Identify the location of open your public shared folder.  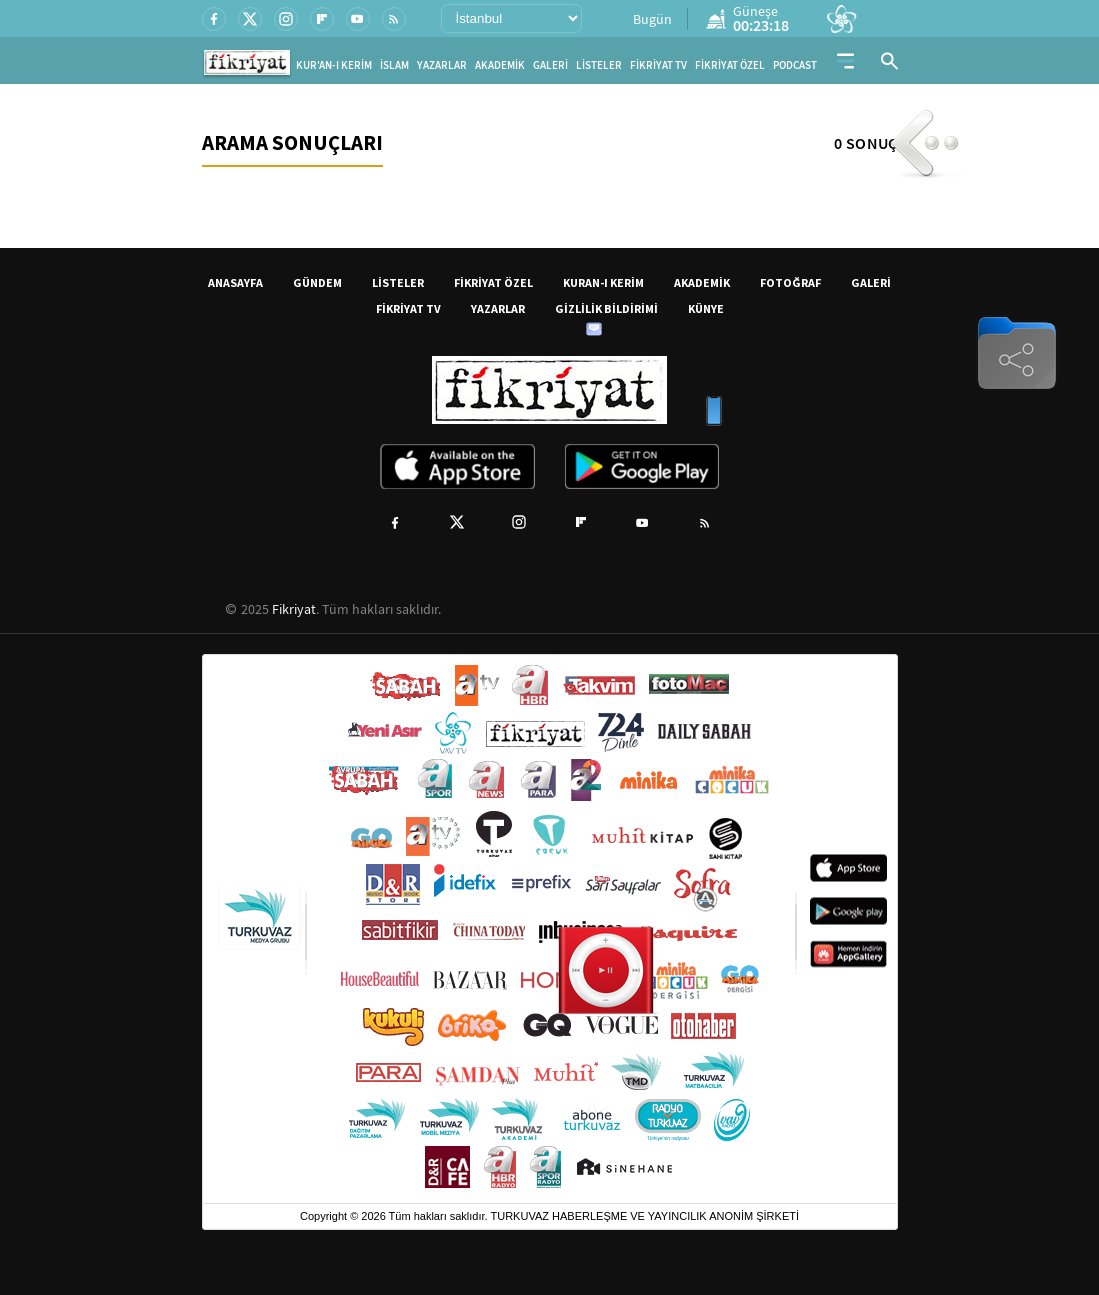
(1017, 353).